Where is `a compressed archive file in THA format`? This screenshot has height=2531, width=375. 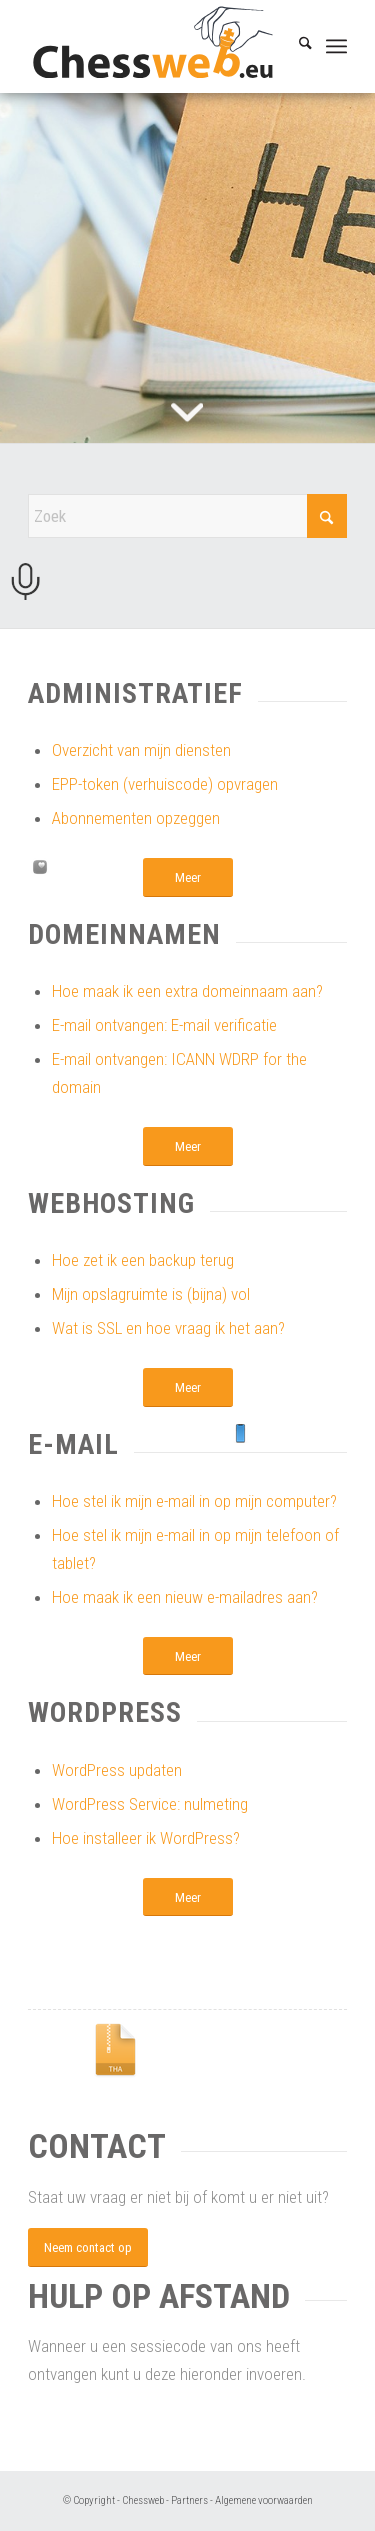
a compressed archive file in THA format is located at coordinates (115, 2050).